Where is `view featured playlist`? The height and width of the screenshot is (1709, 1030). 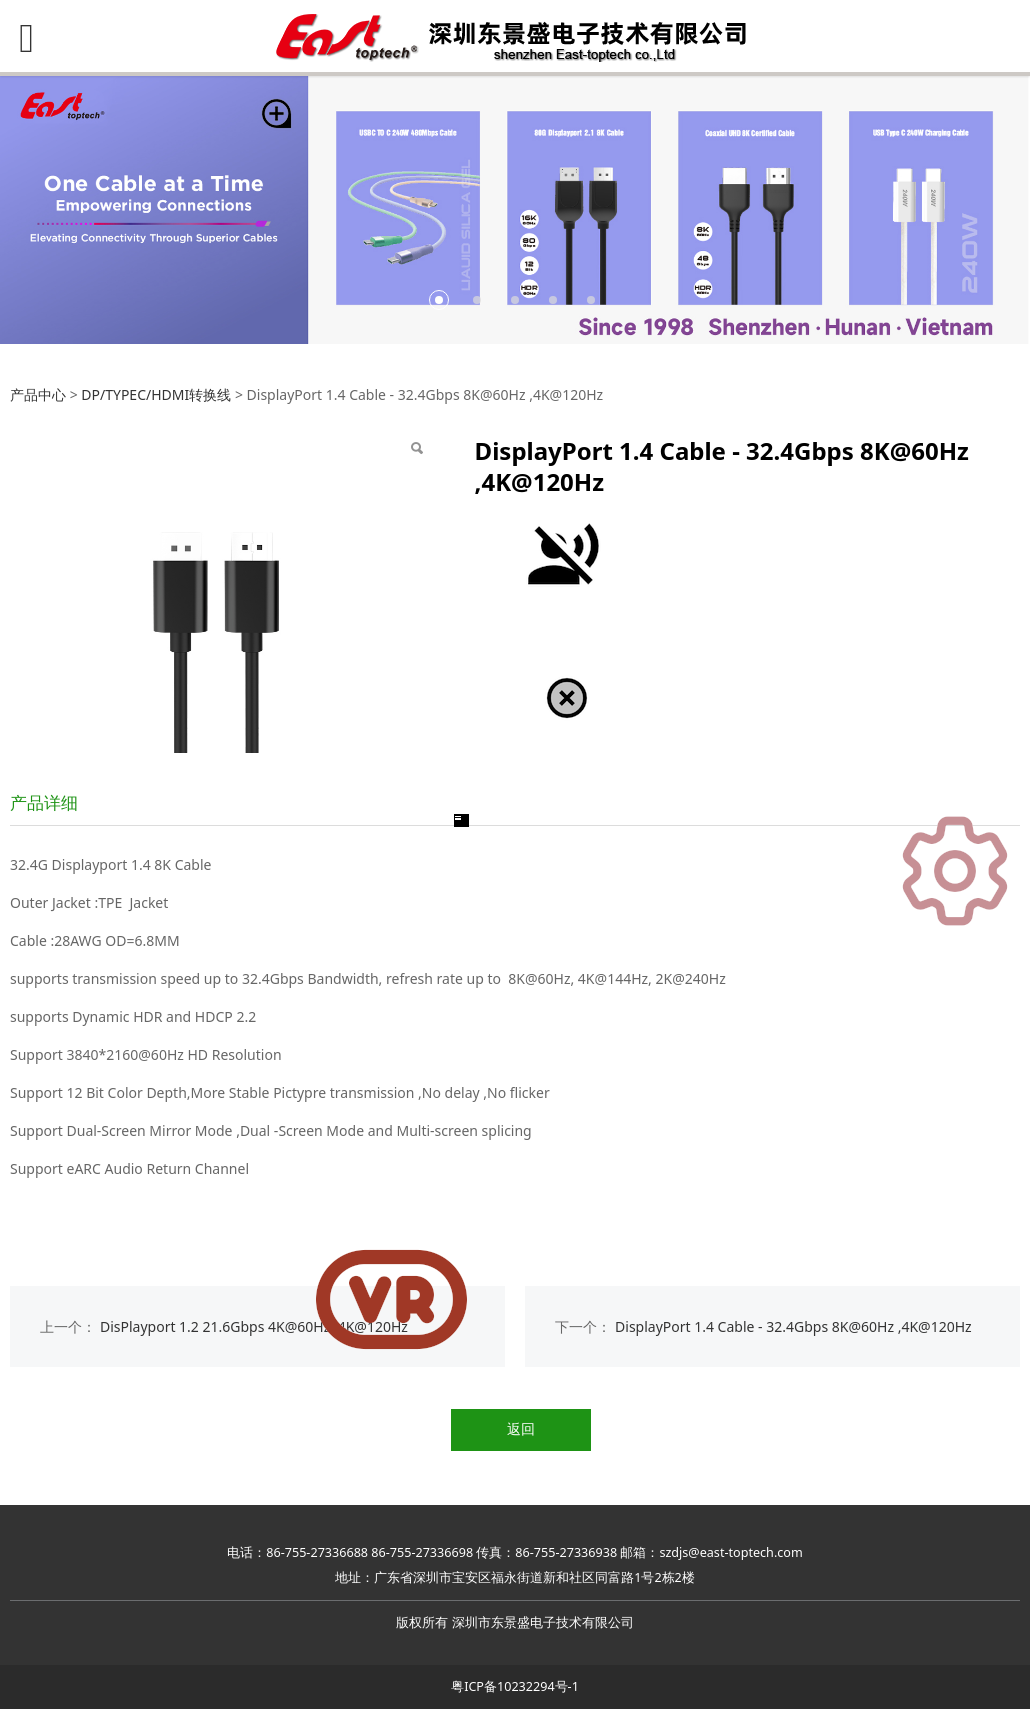 view featured playlist is located at coordinates (461, 820).